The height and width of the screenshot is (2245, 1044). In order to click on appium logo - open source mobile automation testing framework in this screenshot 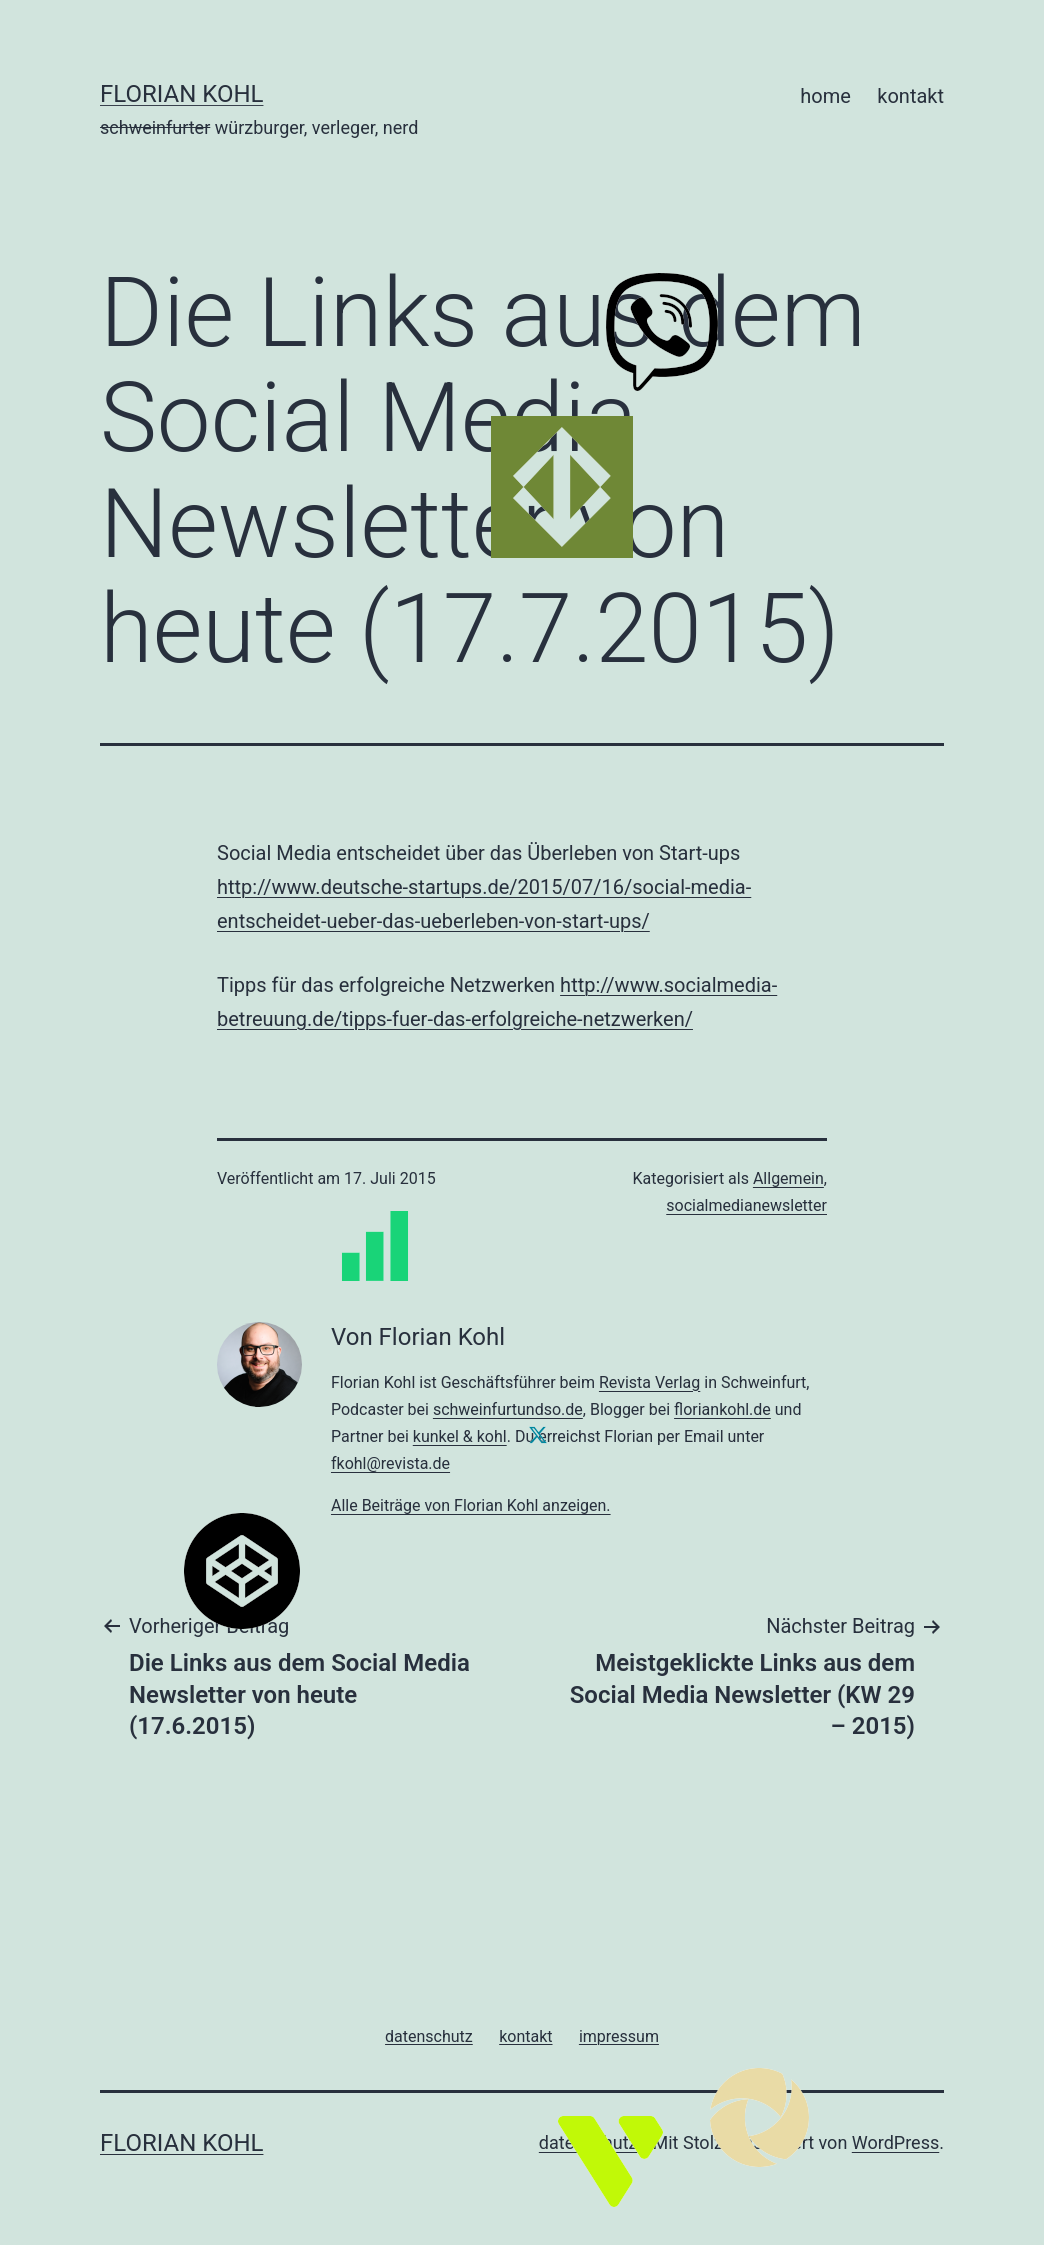, I will do `click(759, 2117)`.